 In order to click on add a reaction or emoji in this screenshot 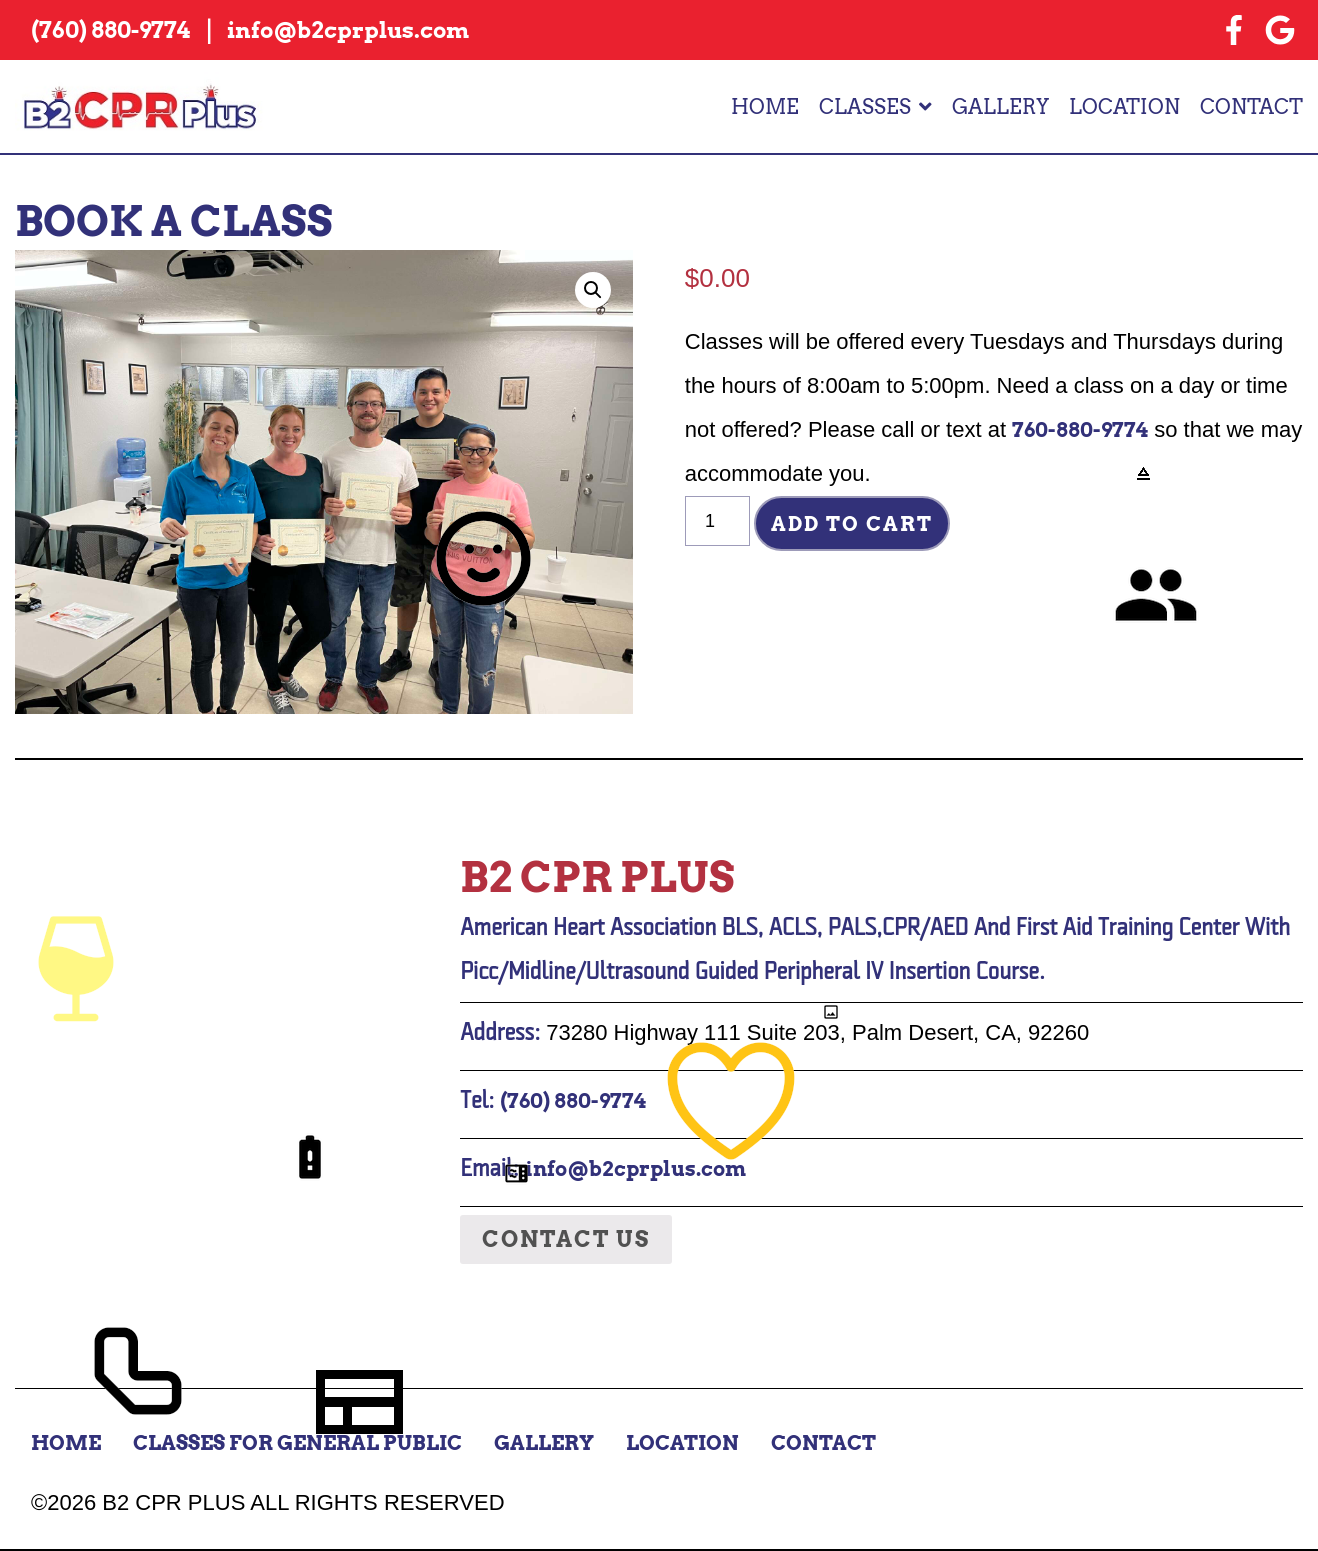, I will do `click(483, 558)`.